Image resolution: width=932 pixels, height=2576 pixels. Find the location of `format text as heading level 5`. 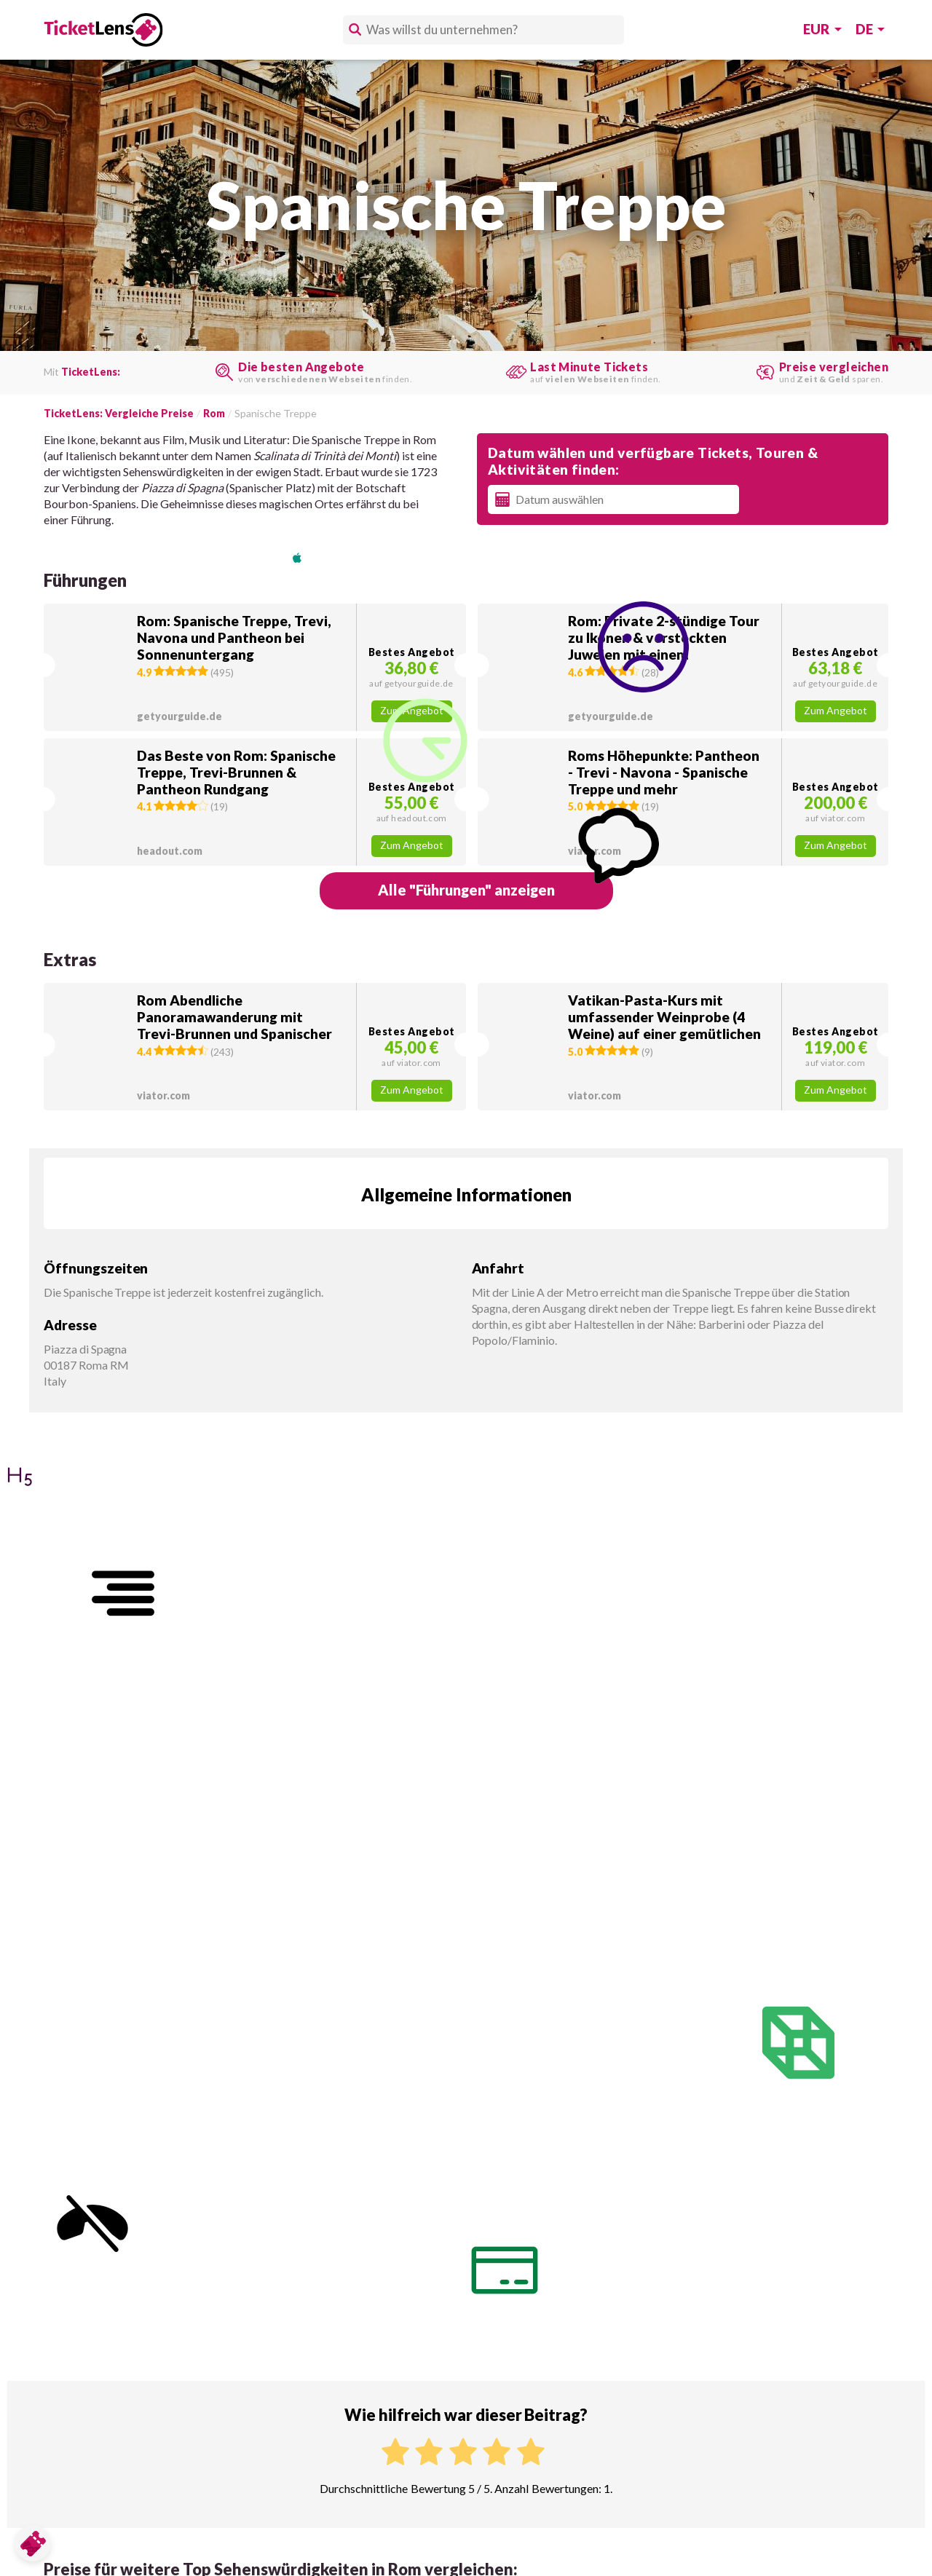

format text as heading level 5 is located at coordinates (18, 1476).